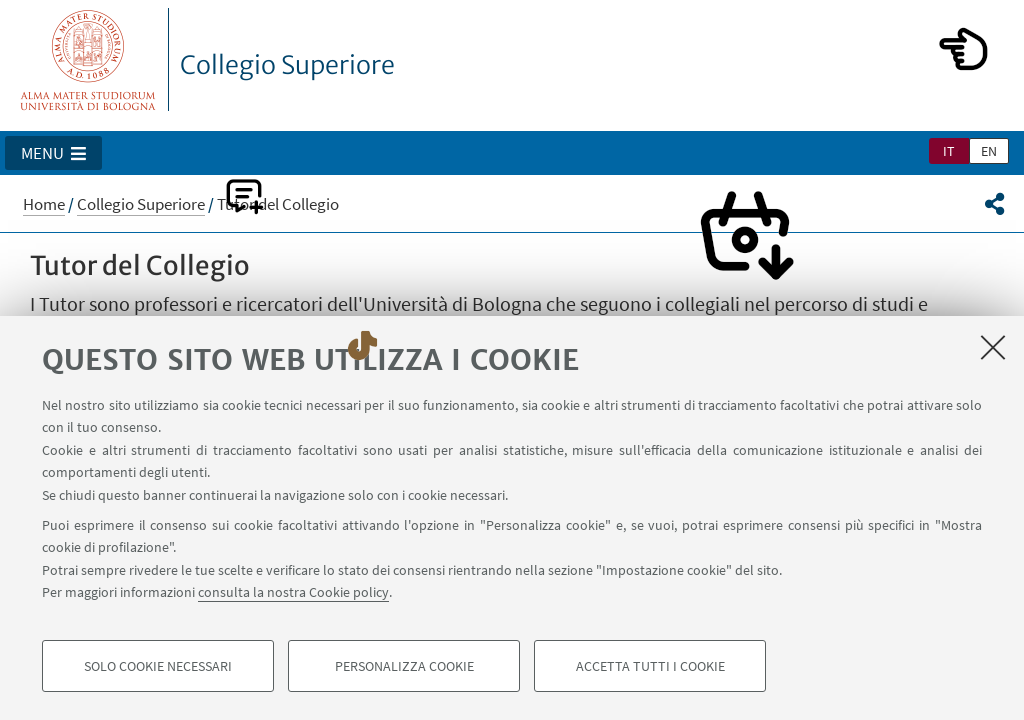 The height and width of the screenshot is (720, 1024). I want to click on open TikTok app, so click(362, 345).